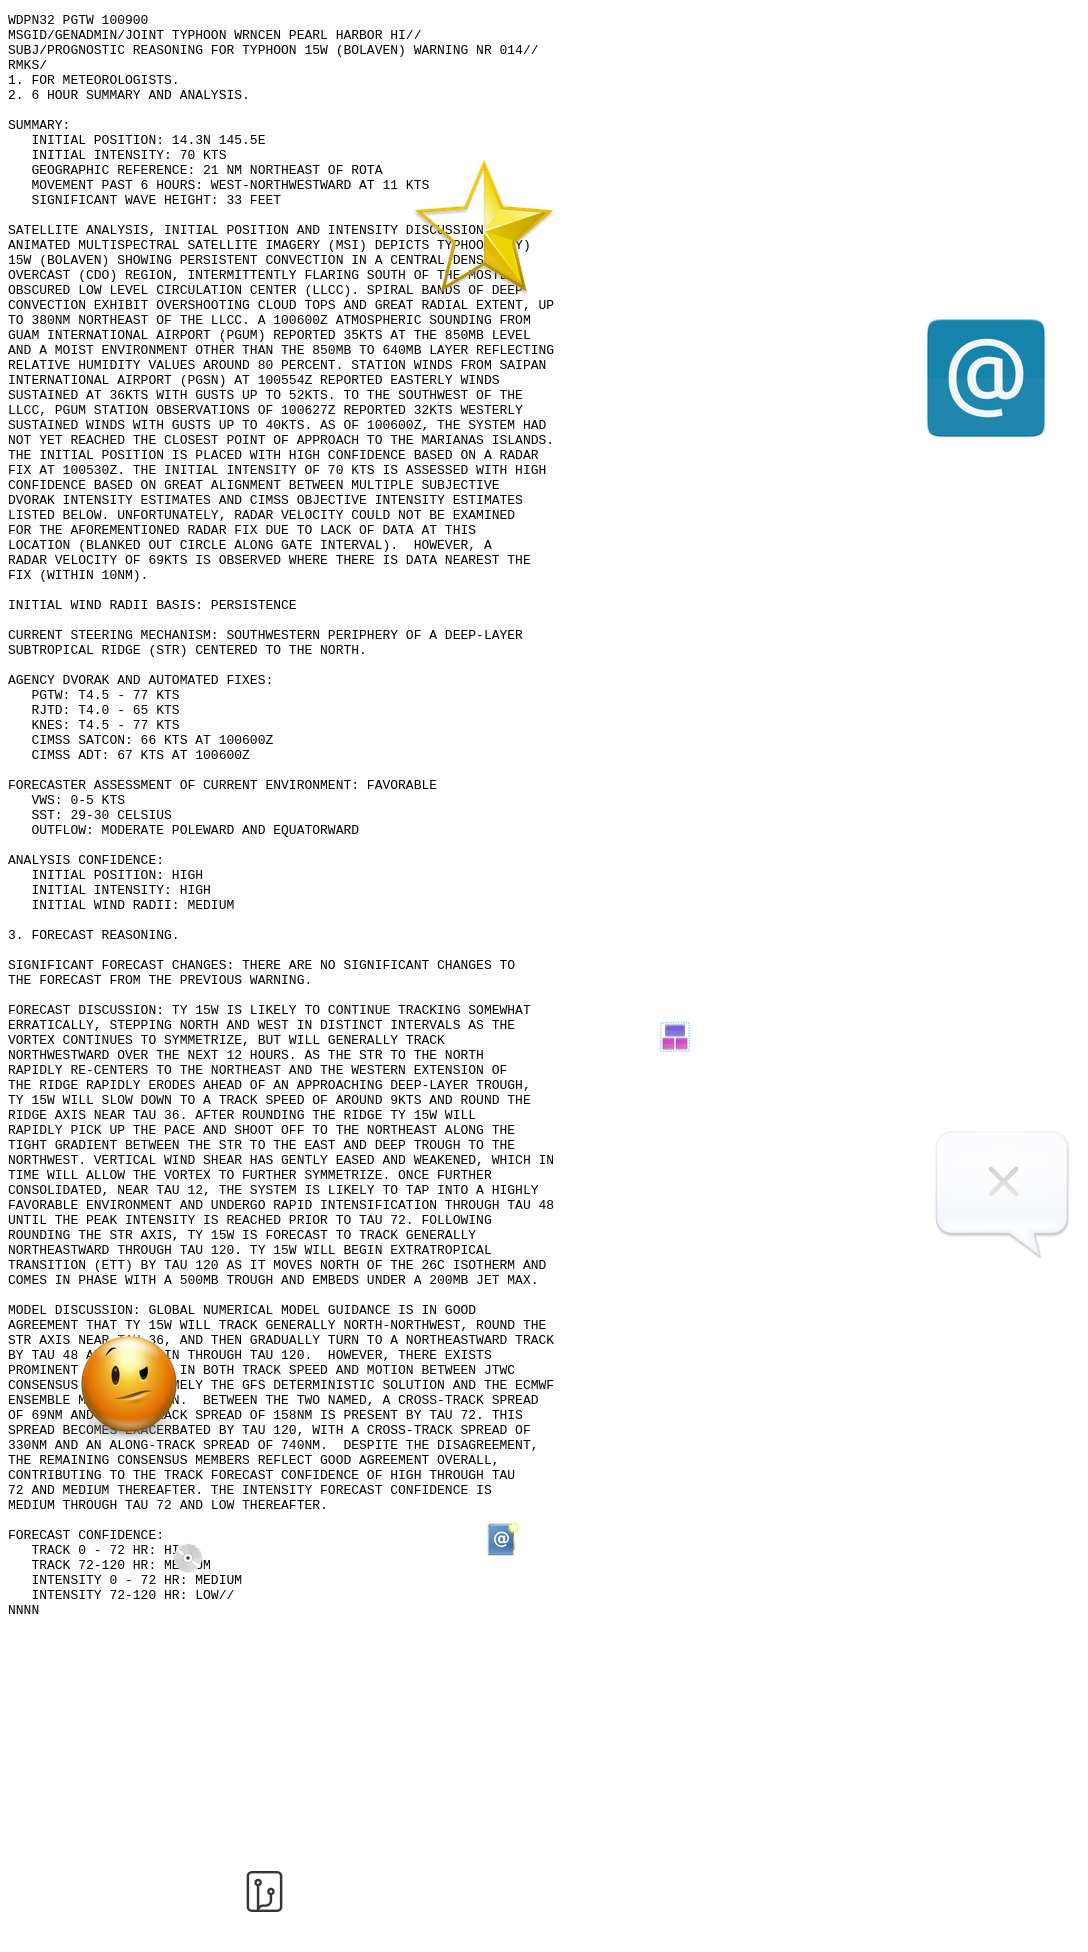 The image size is (1088, 1952). Describe the element at coordinates (986, 378) in the screenshot. I see `manage online accounts and connected services` at that location.